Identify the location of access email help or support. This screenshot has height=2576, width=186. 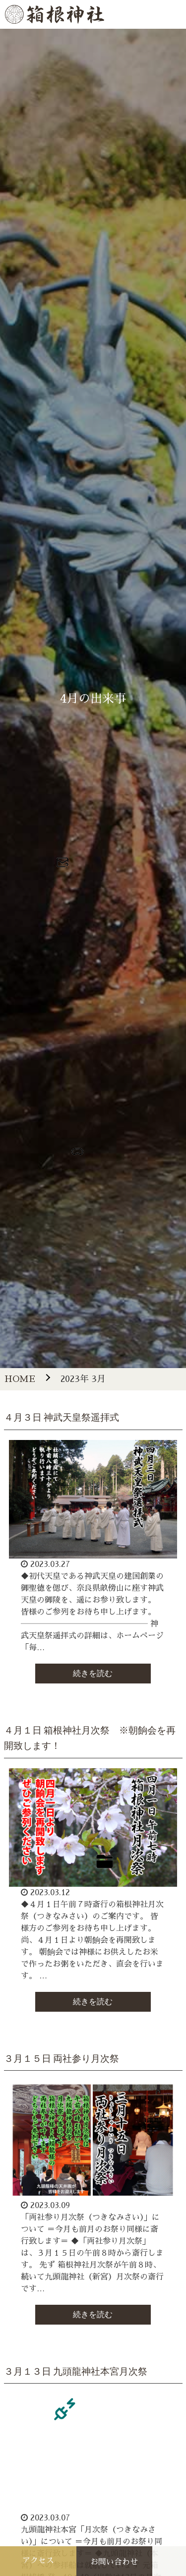
(62, 862).